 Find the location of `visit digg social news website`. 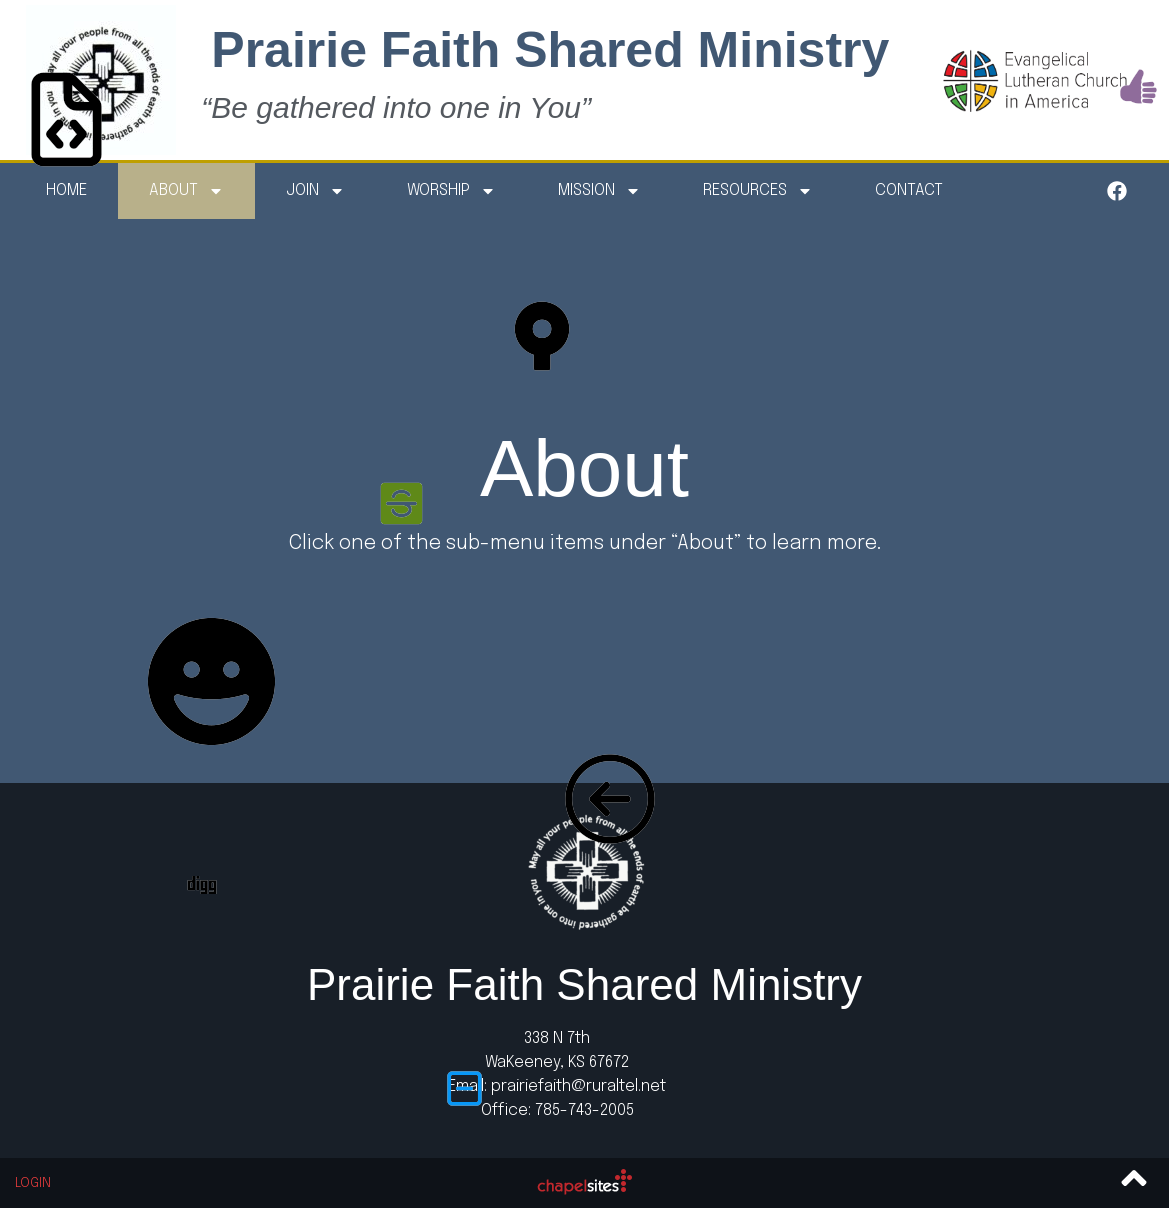

visit digg social news website is located at coordinates (202, 885).